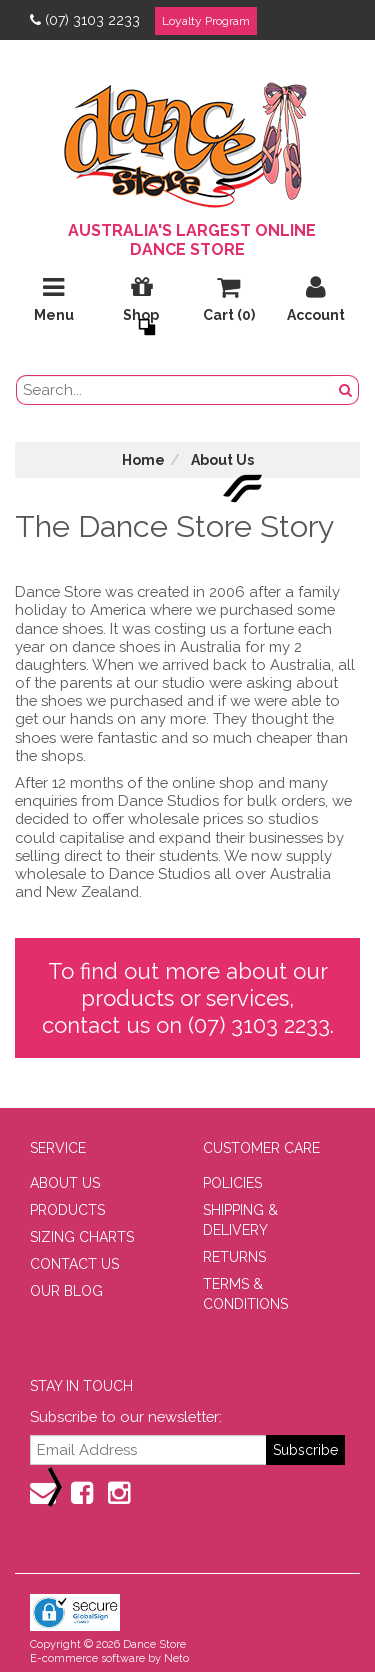 This screenshot has width=375, height=1672. Describe the element at coordinates (54, 1487) in the screenshot. I see `navigate to the next item or page` at that location.